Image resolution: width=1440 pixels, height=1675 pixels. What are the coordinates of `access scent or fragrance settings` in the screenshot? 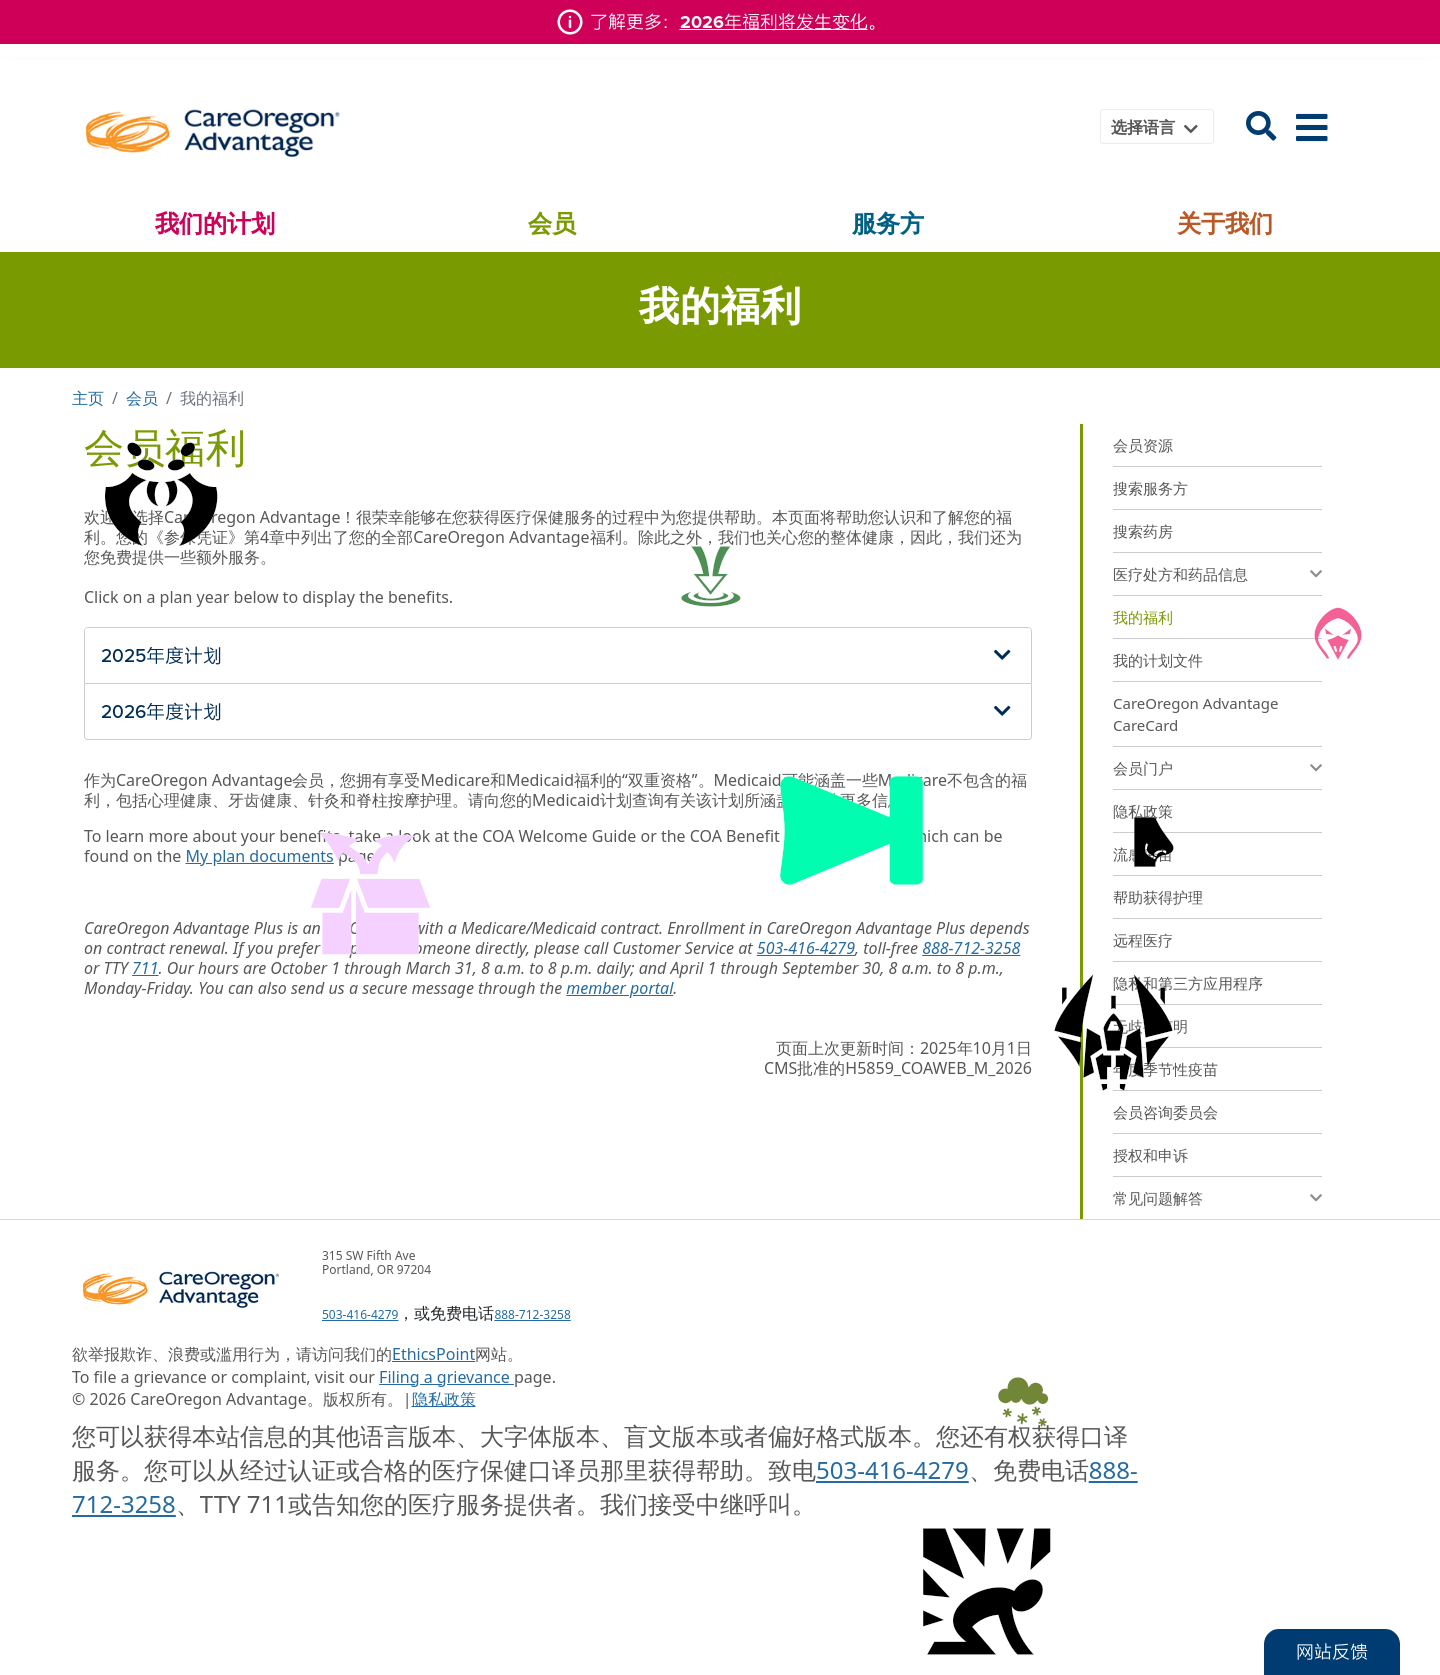 It's located at (1159, 842).